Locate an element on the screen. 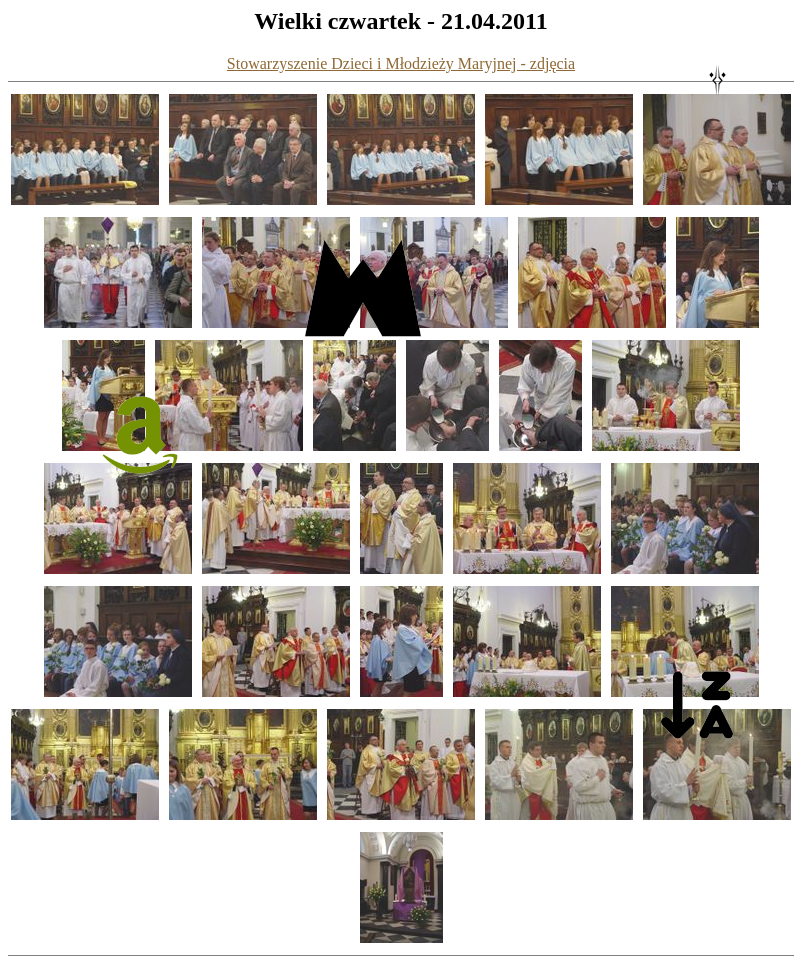 The width and height of the screenshot is (802, 964). sort items alphabetically from Z to A is located at coordinates (697, 705).